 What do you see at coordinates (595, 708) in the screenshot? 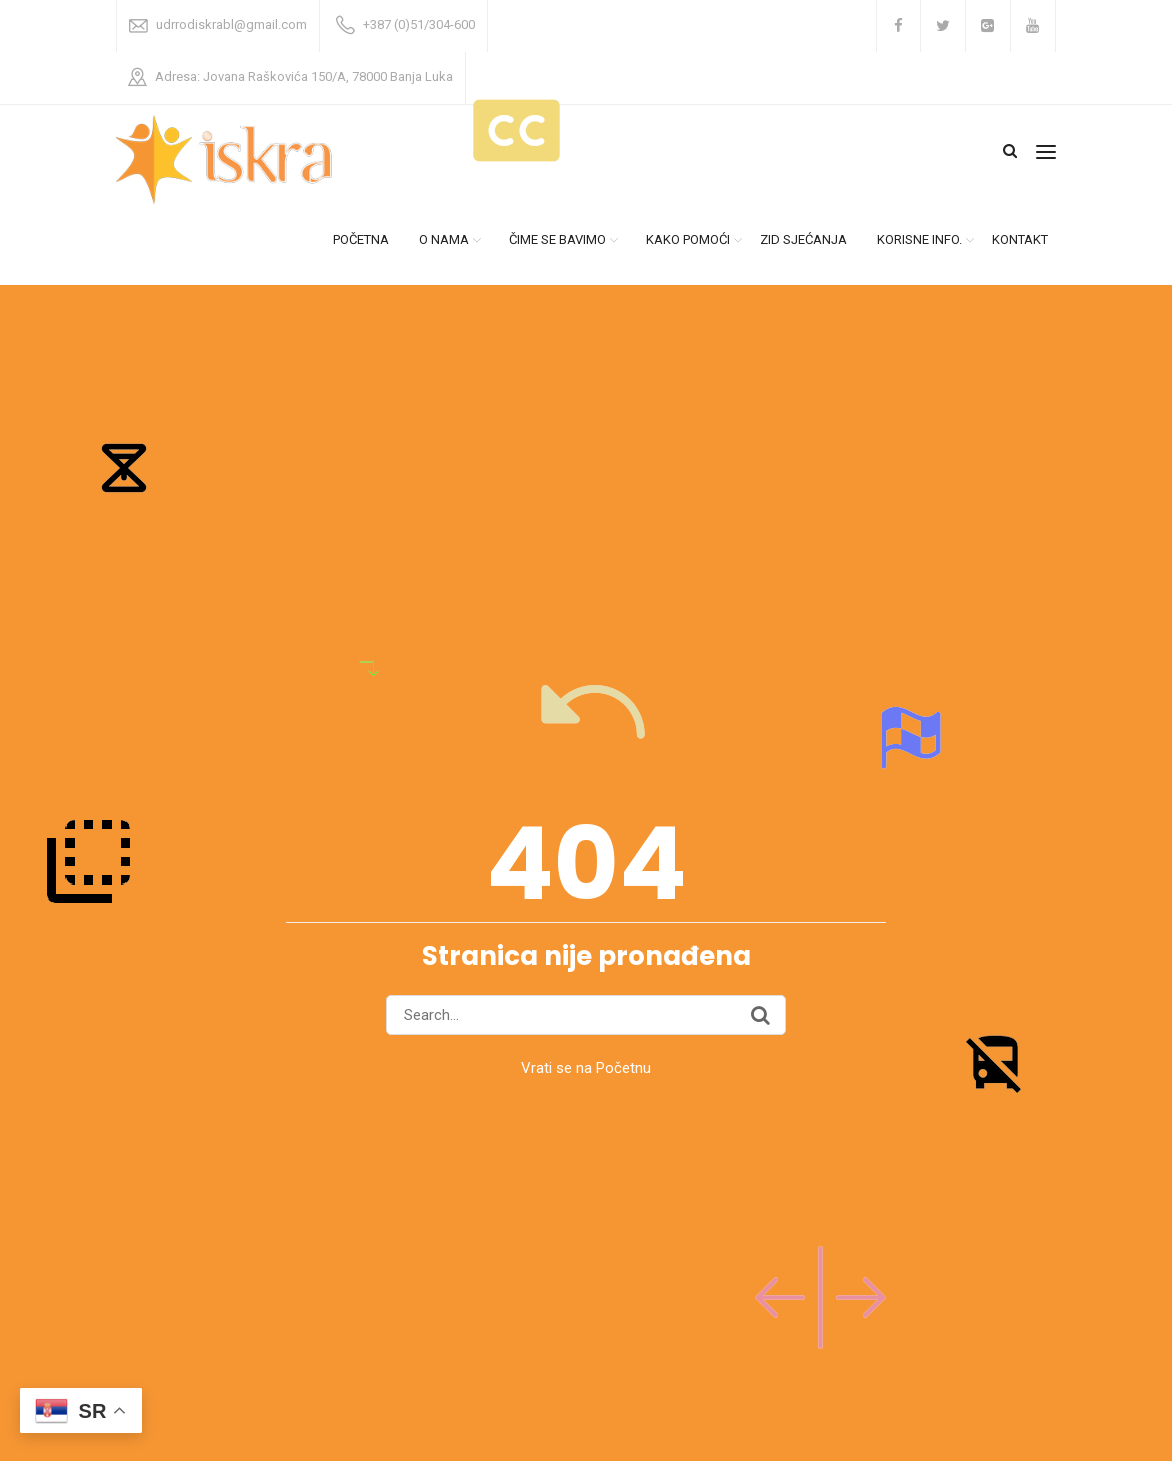
I see `undo last action` at bounding box center [595, 708].